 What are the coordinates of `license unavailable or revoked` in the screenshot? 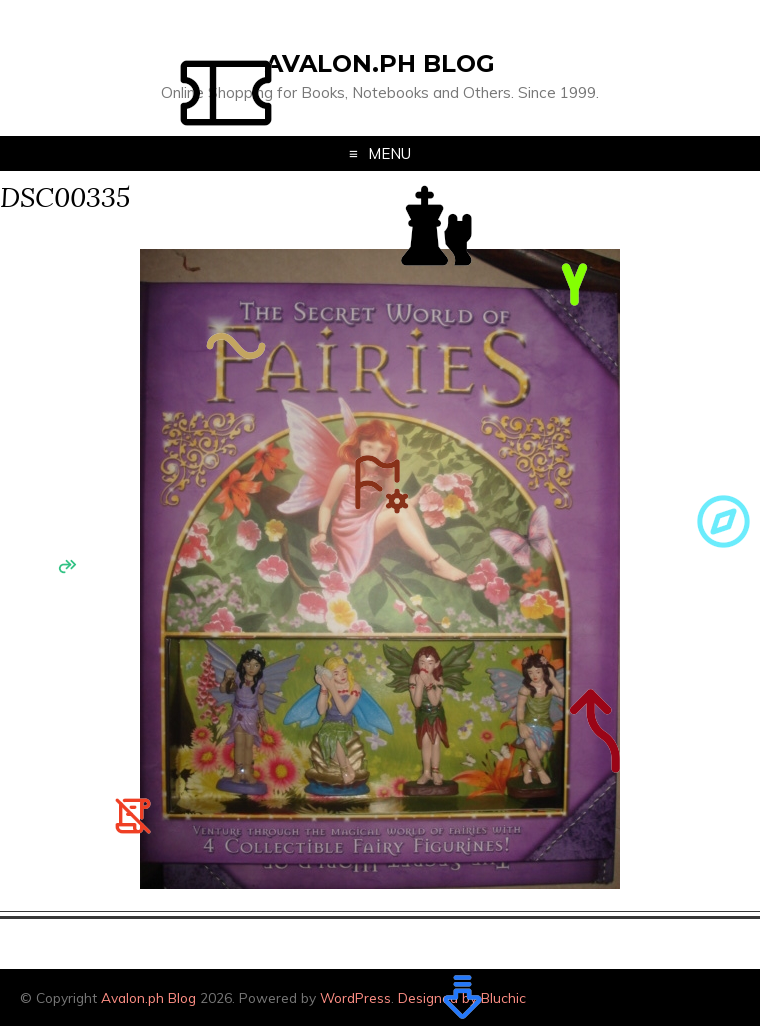 It's located at (133, 816).